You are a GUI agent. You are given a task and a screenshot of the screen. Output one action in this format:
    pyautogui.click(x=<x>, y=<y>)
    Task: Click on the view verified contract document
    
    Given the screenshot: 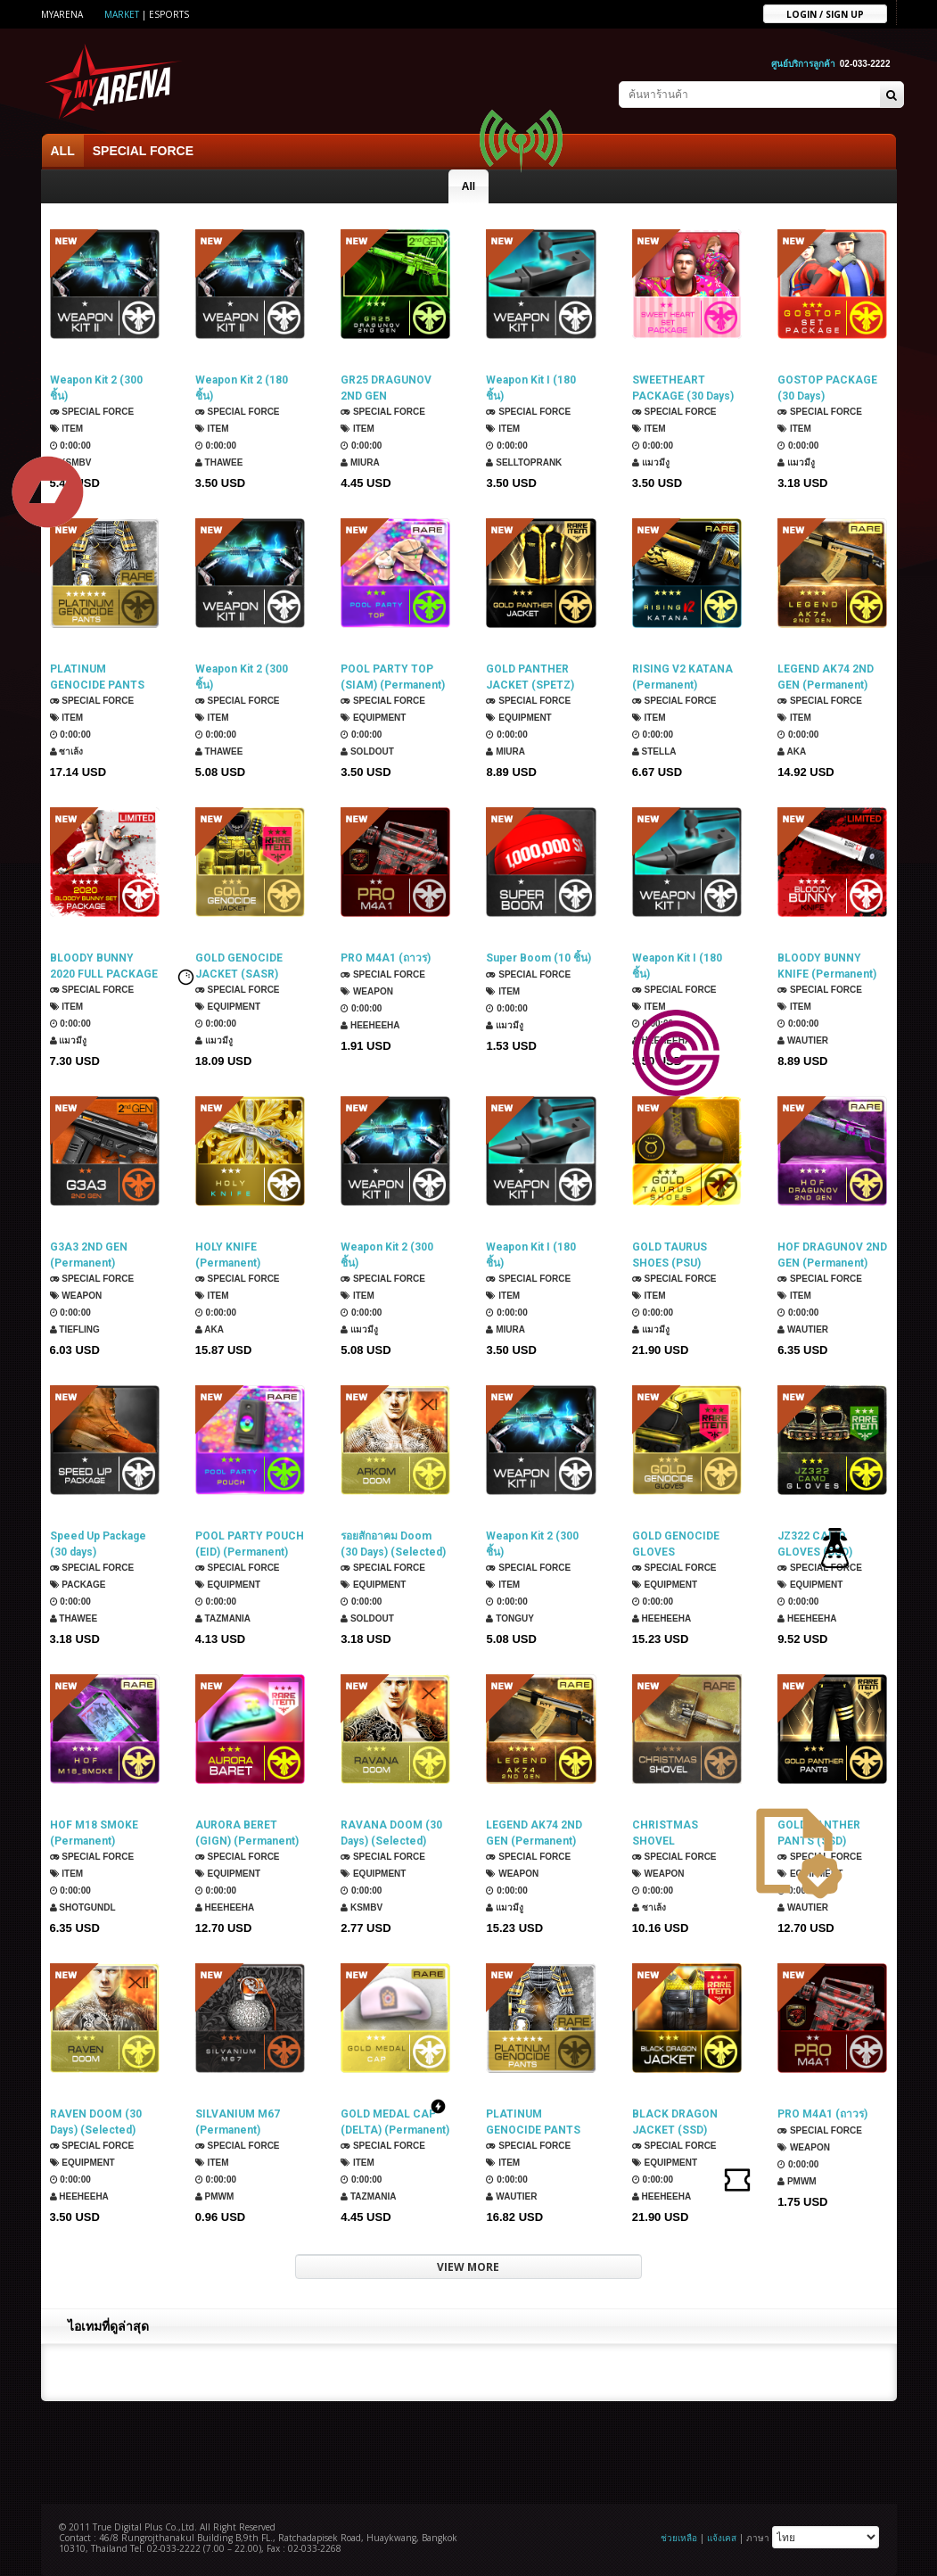 What is the action you would take?
    pyautogui.click(x=794, y=1851)
    